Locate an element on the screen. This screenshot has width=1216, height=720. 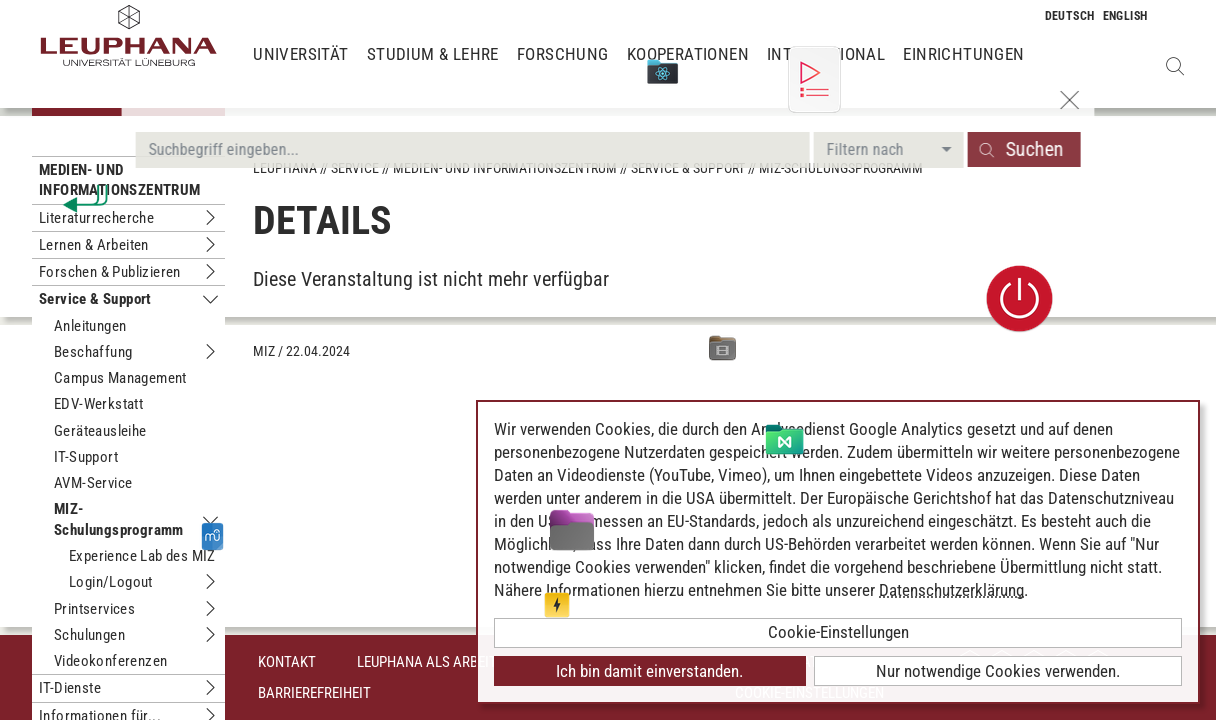
open folder containing files is located at coordinates (572, 530).